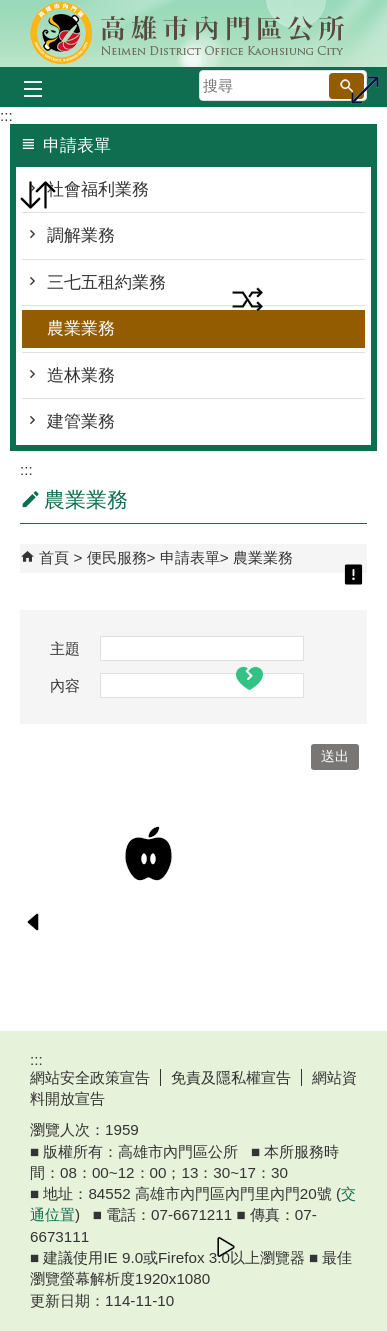 The image size is (387, 1331). Describe the element at coordinates (226, 1247) in the screenshot. I see `start playing media` at that location.